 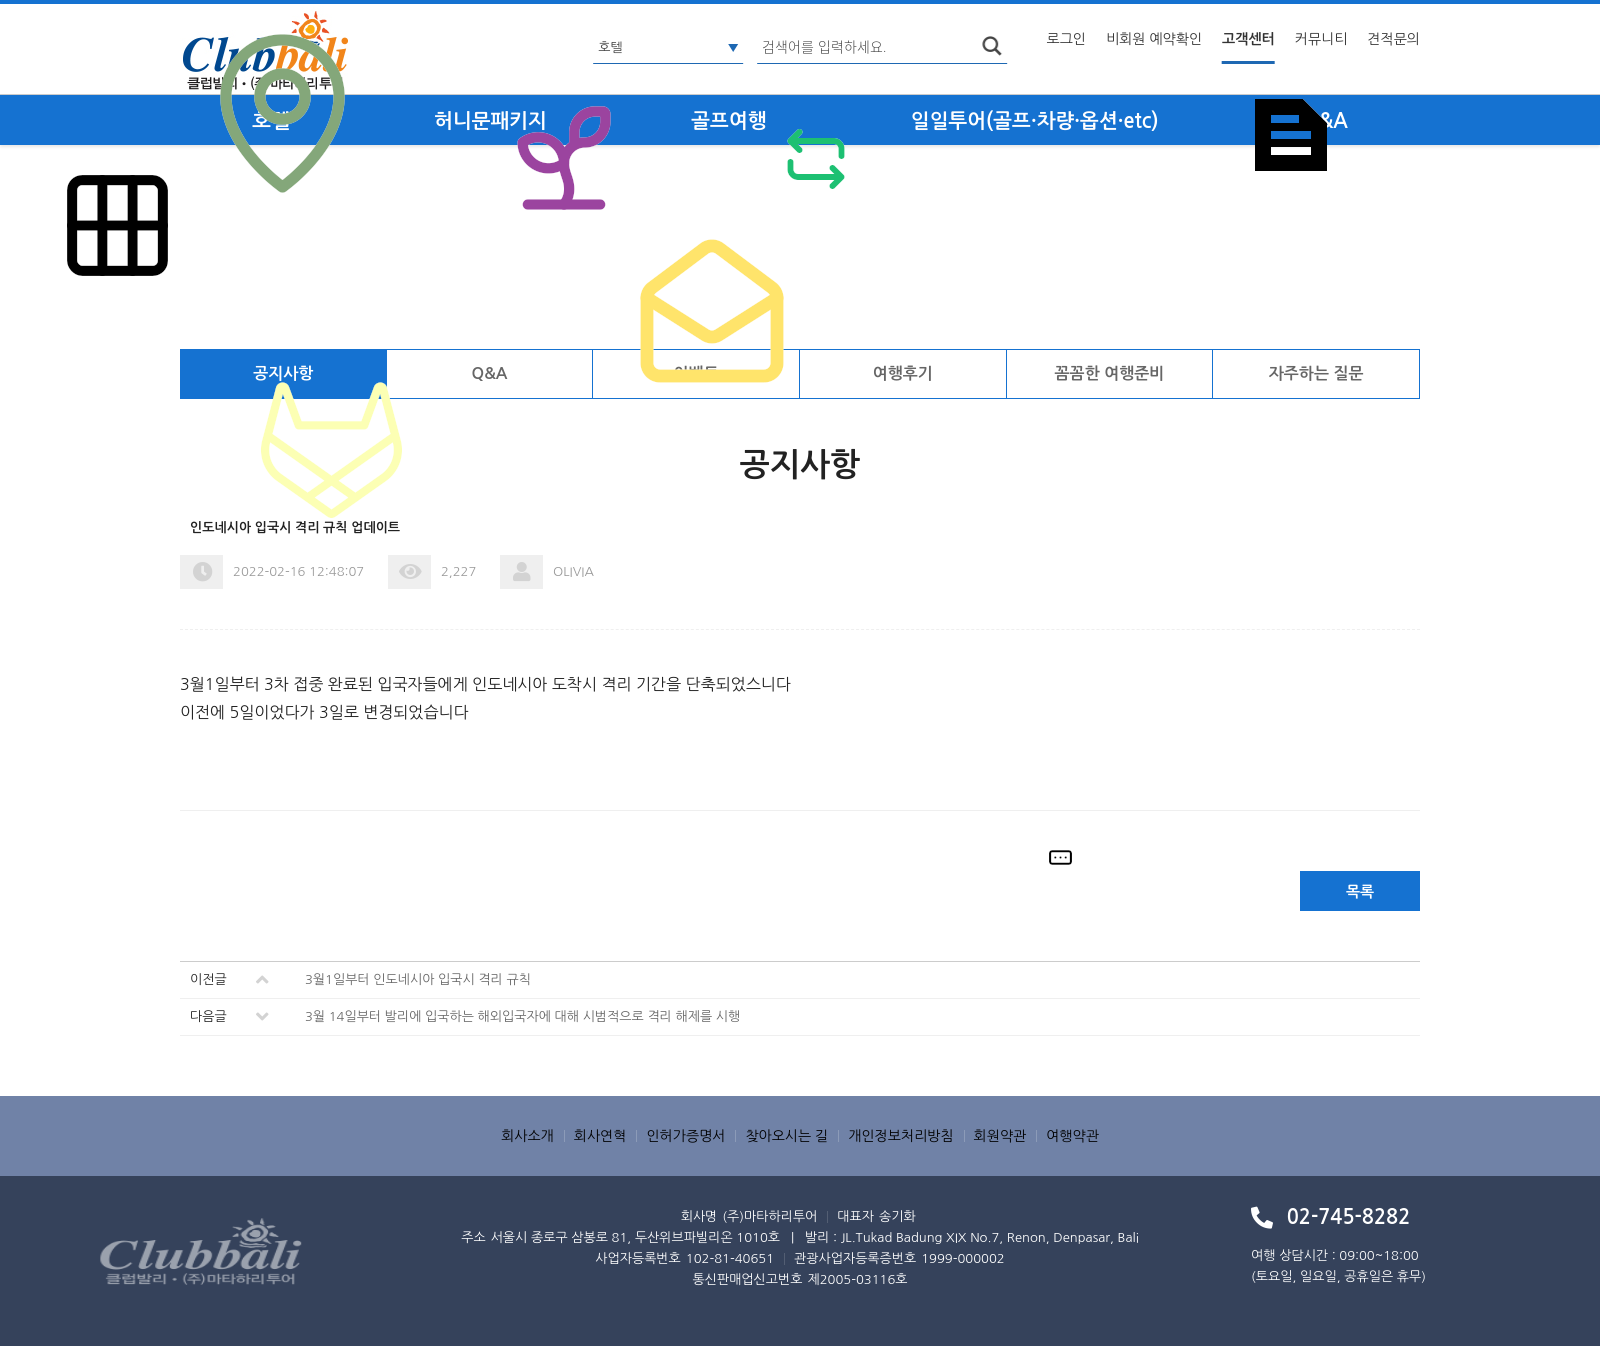 I want to click on view an opened or read email message, so click(x=712, y=311).